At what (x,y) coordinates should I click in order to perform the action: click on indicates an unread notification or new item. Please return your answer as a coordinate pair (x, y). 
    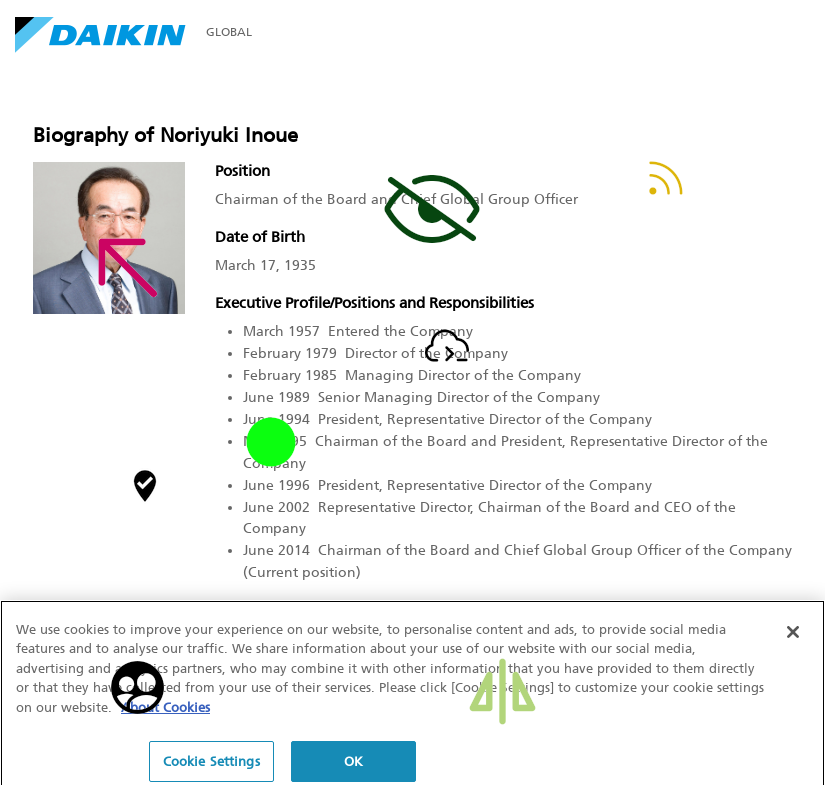
    Looking at the image, I should click on (271, 442).